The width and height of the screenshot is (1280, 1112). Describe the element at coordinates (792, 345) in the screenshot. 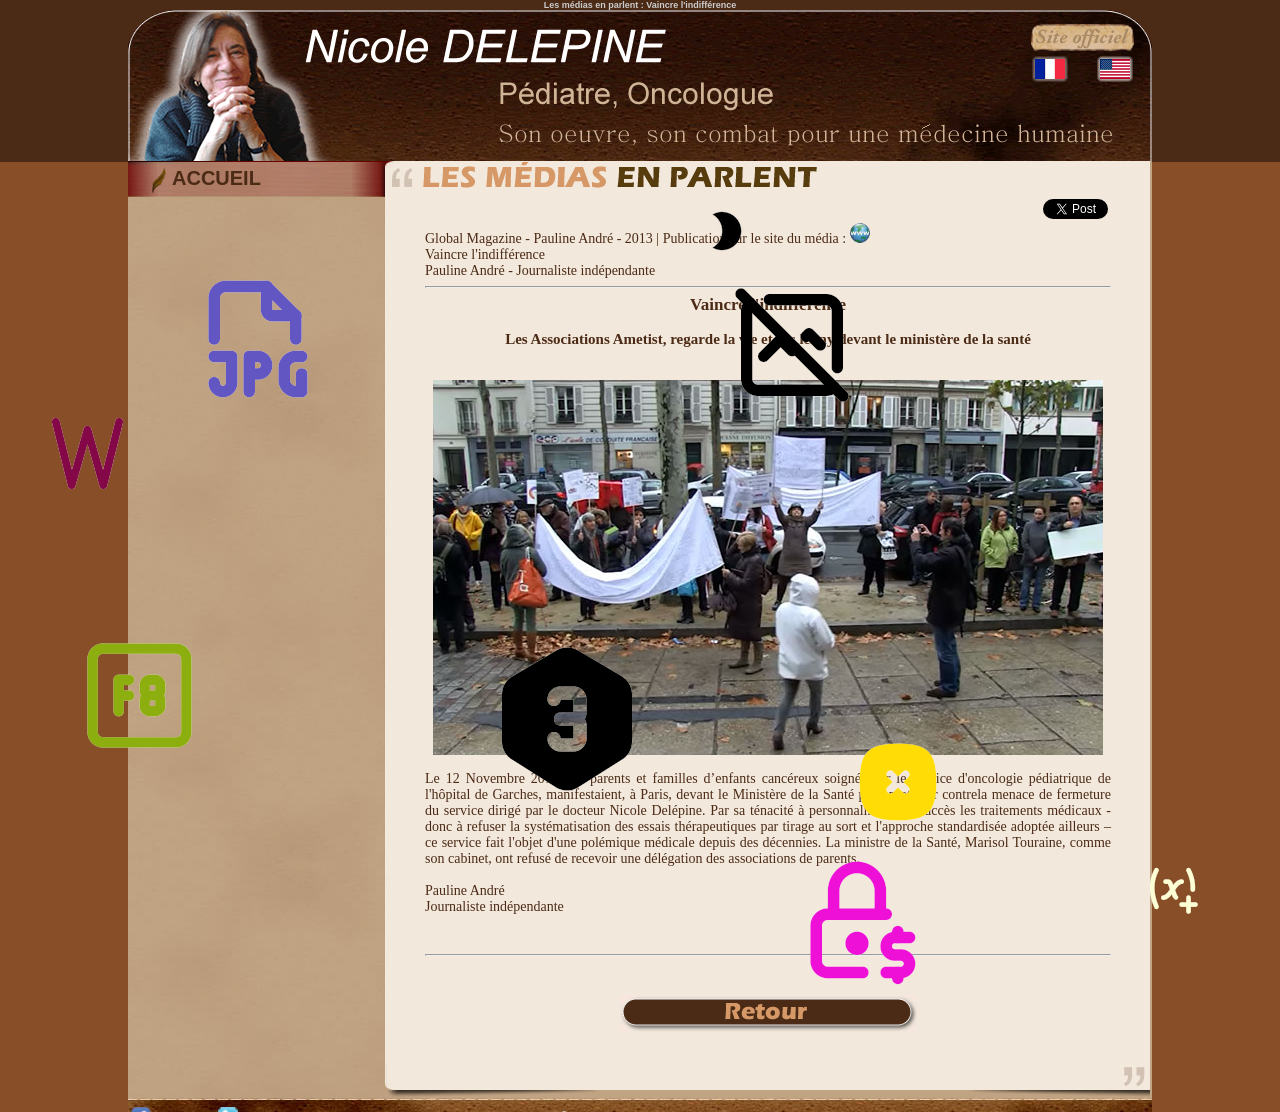

I see `disable graph or chart view` at that location.